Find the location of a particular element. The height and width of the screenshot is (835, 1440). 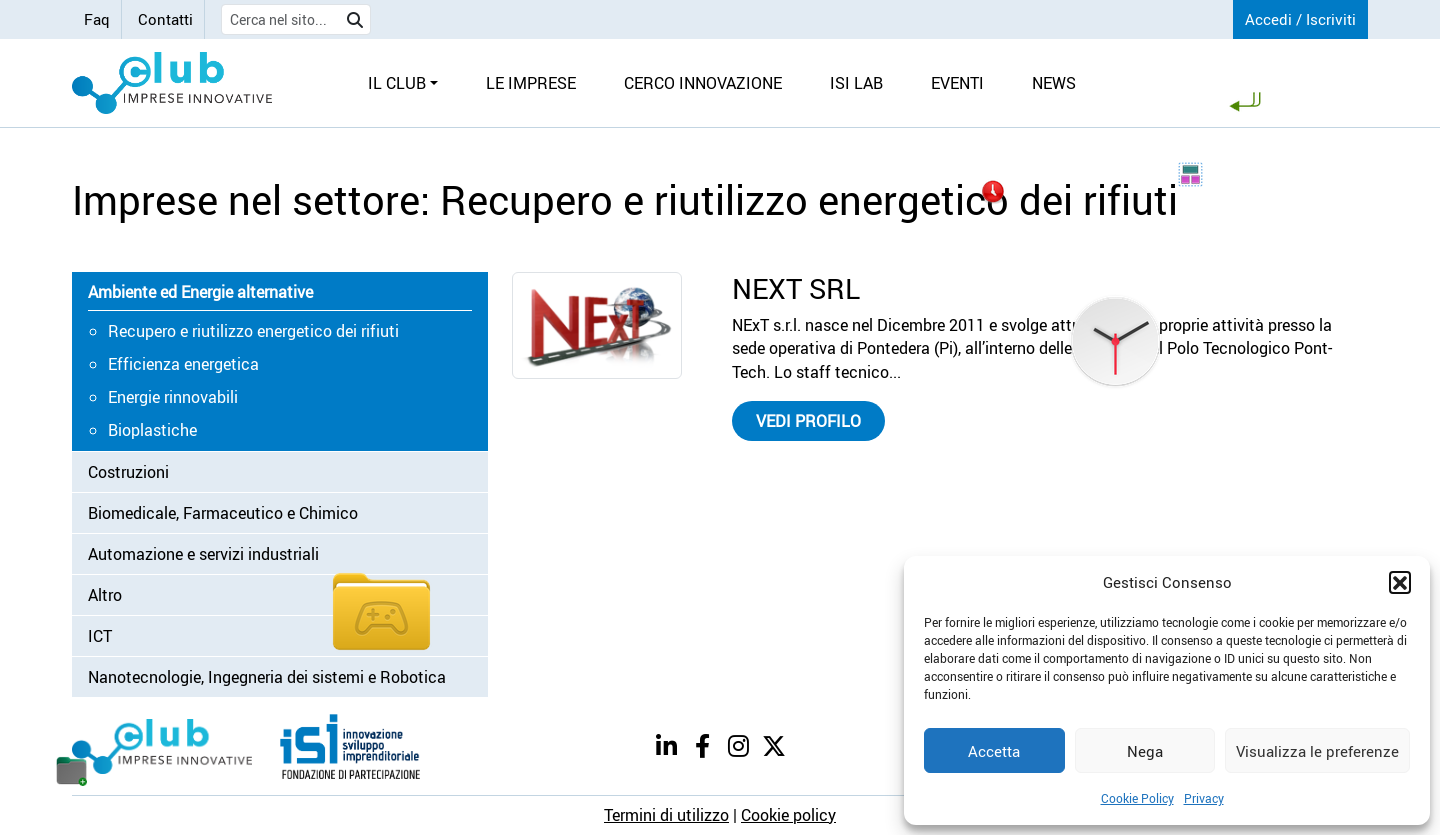

access recently opened files and folders is located at coordinates (1115, 341).